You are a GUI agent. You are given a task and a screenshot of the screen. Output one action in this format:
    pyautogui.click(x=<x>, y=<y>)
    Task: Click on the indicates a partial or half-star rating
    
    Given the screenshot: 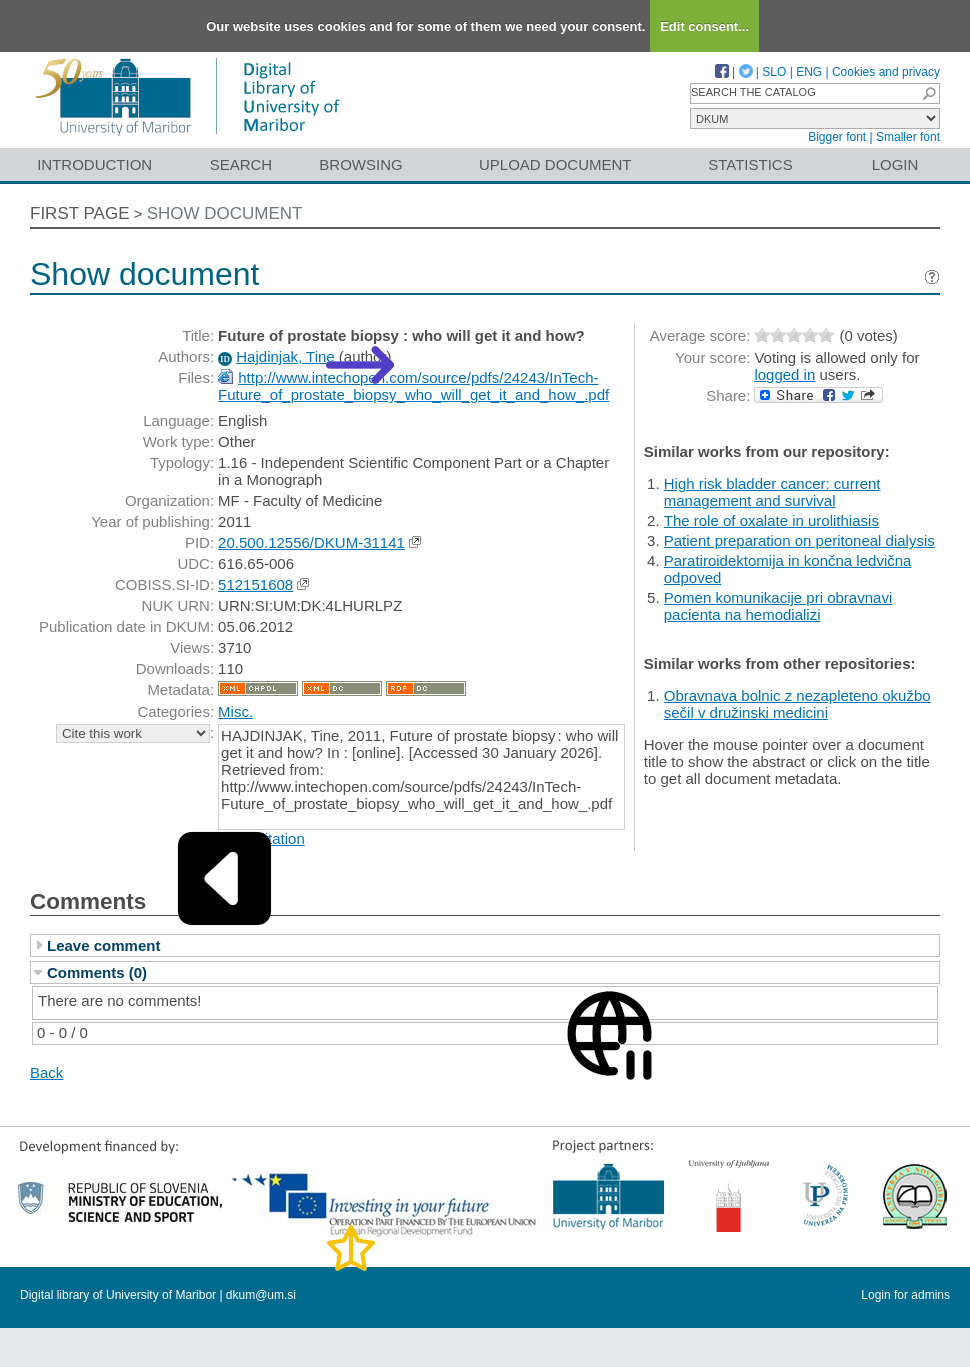 What is the action you would take?
    pyautogui.click(x=351, y=1250)
    